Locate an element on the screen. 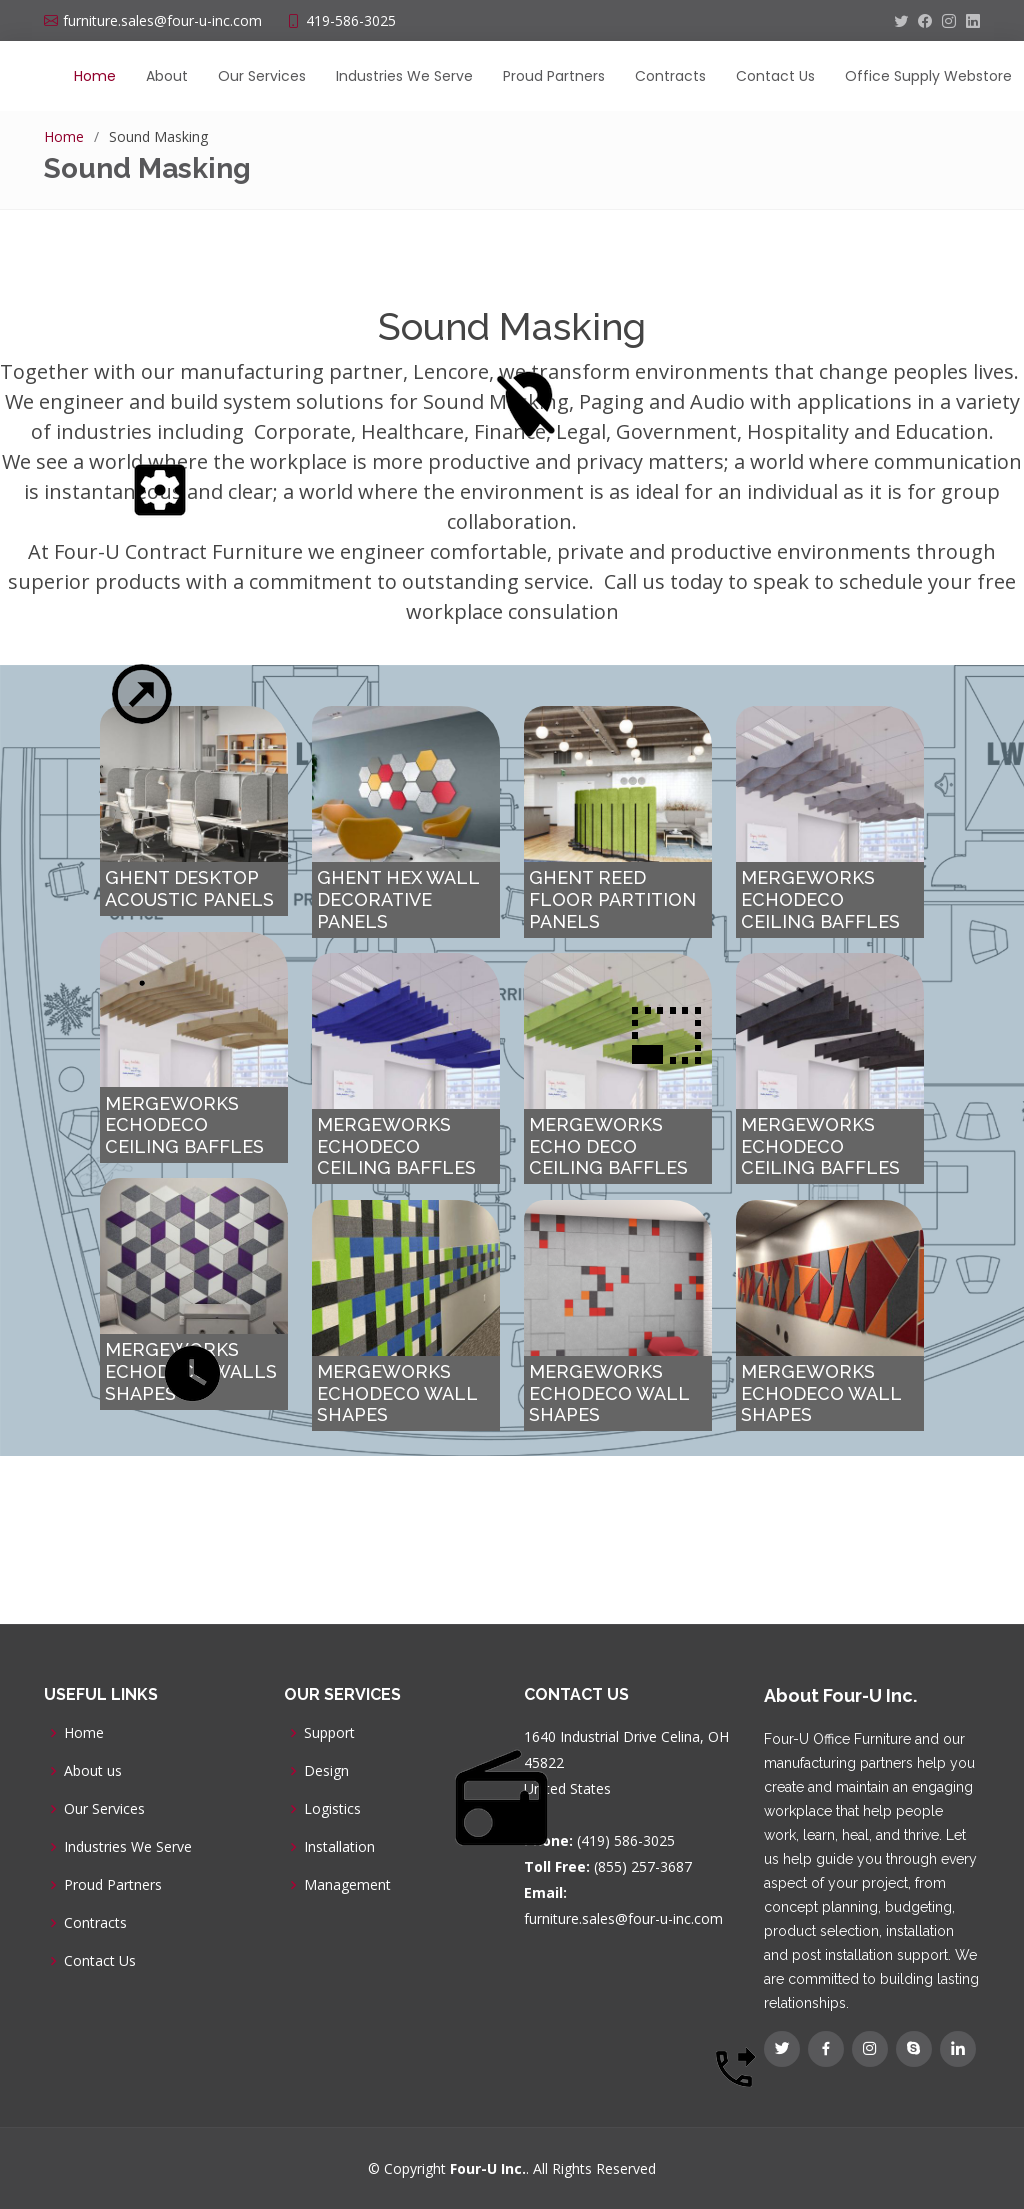 This screenshot has height=2209, width=1024. call forwarding is enabled is located at coordinates (734, 2069).